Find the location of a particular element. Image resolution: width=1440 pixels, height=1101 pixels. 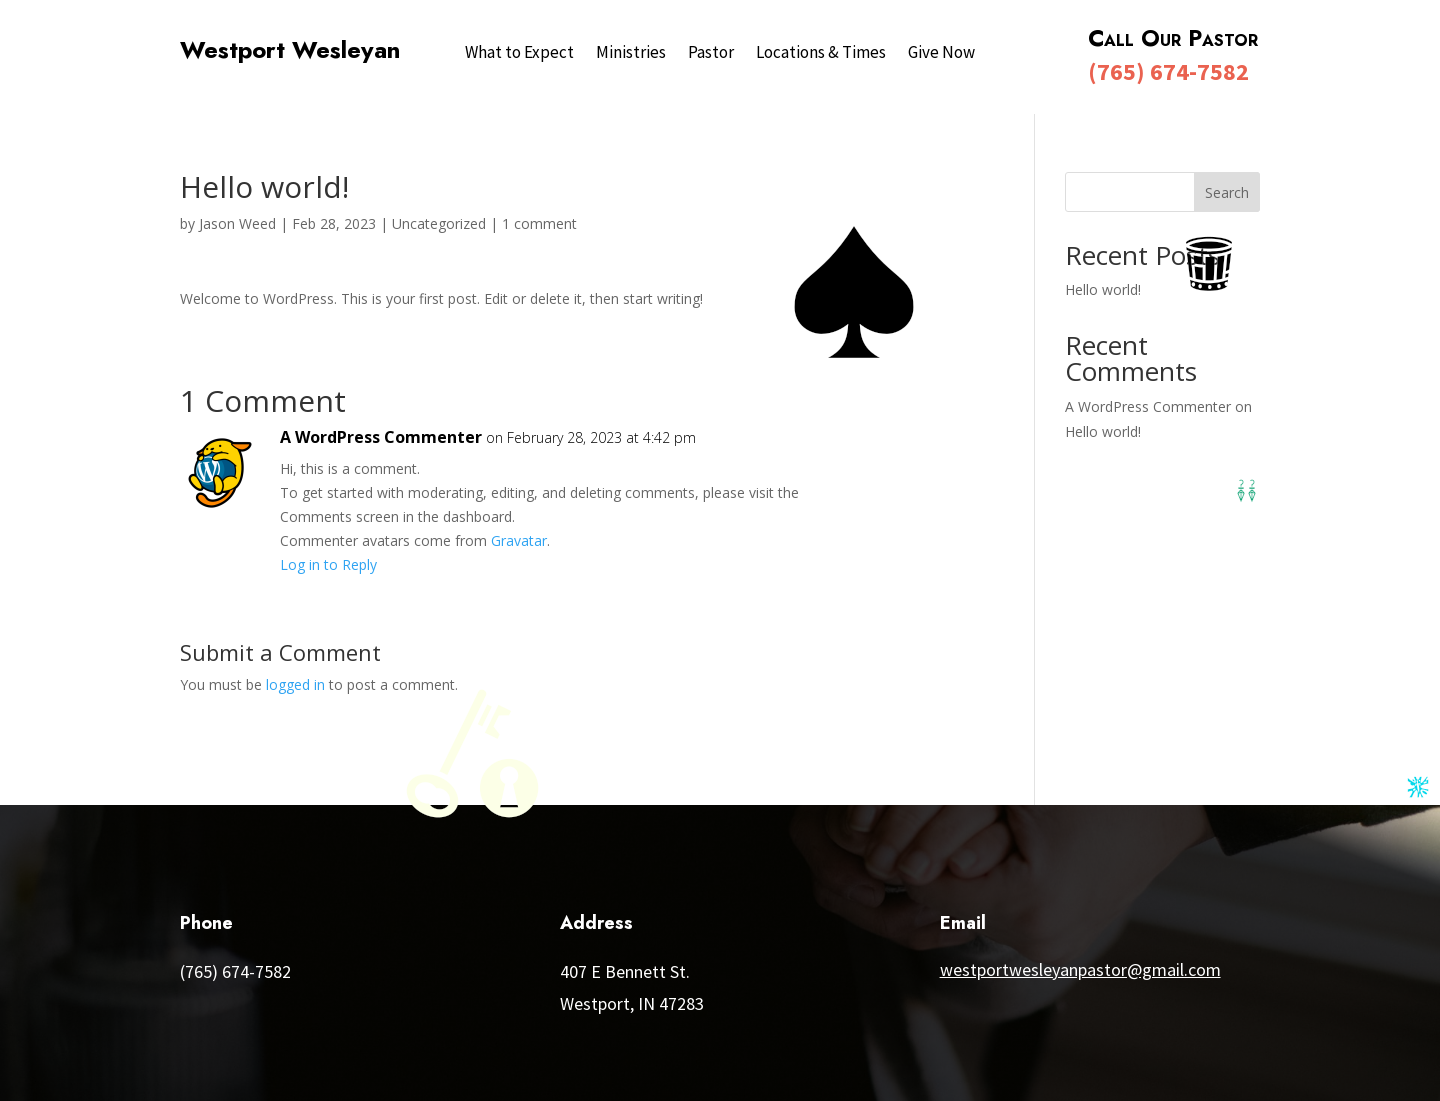

indicates a melting or dissolving weapon effect is located at coordinates (1418, 787).